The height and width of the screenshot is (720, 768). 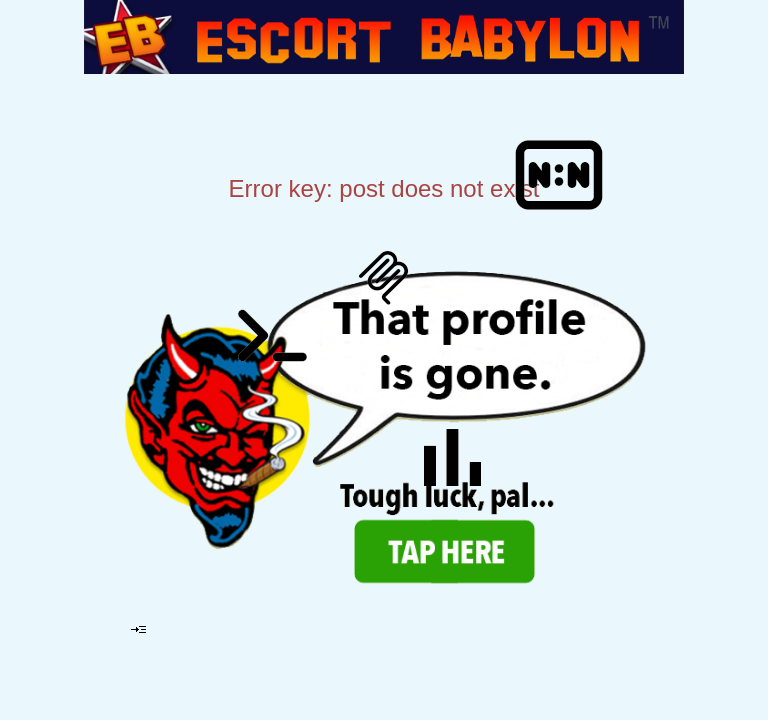 What do you see at coordinates (452, 457) in the screenshot?
I see `view analytics or statistics` at bounding box center [452, 457].